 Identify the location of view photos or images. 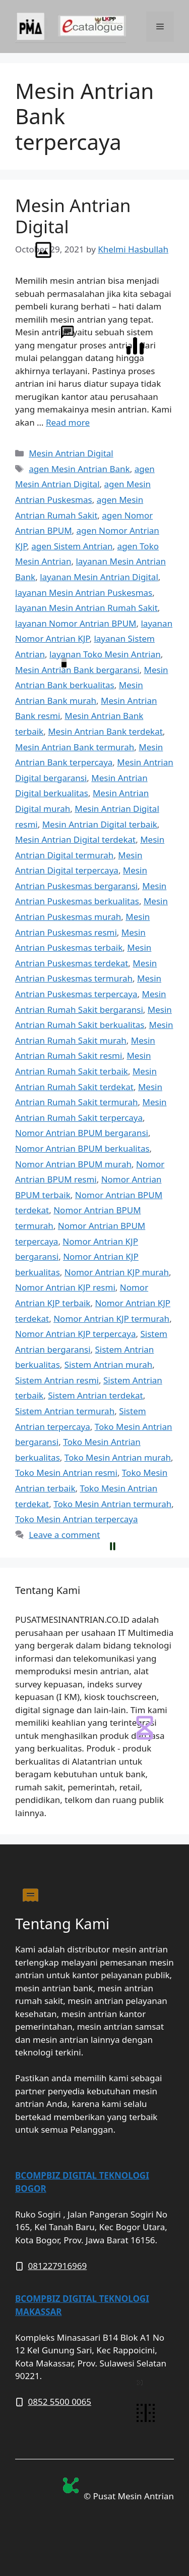
(43, 250).